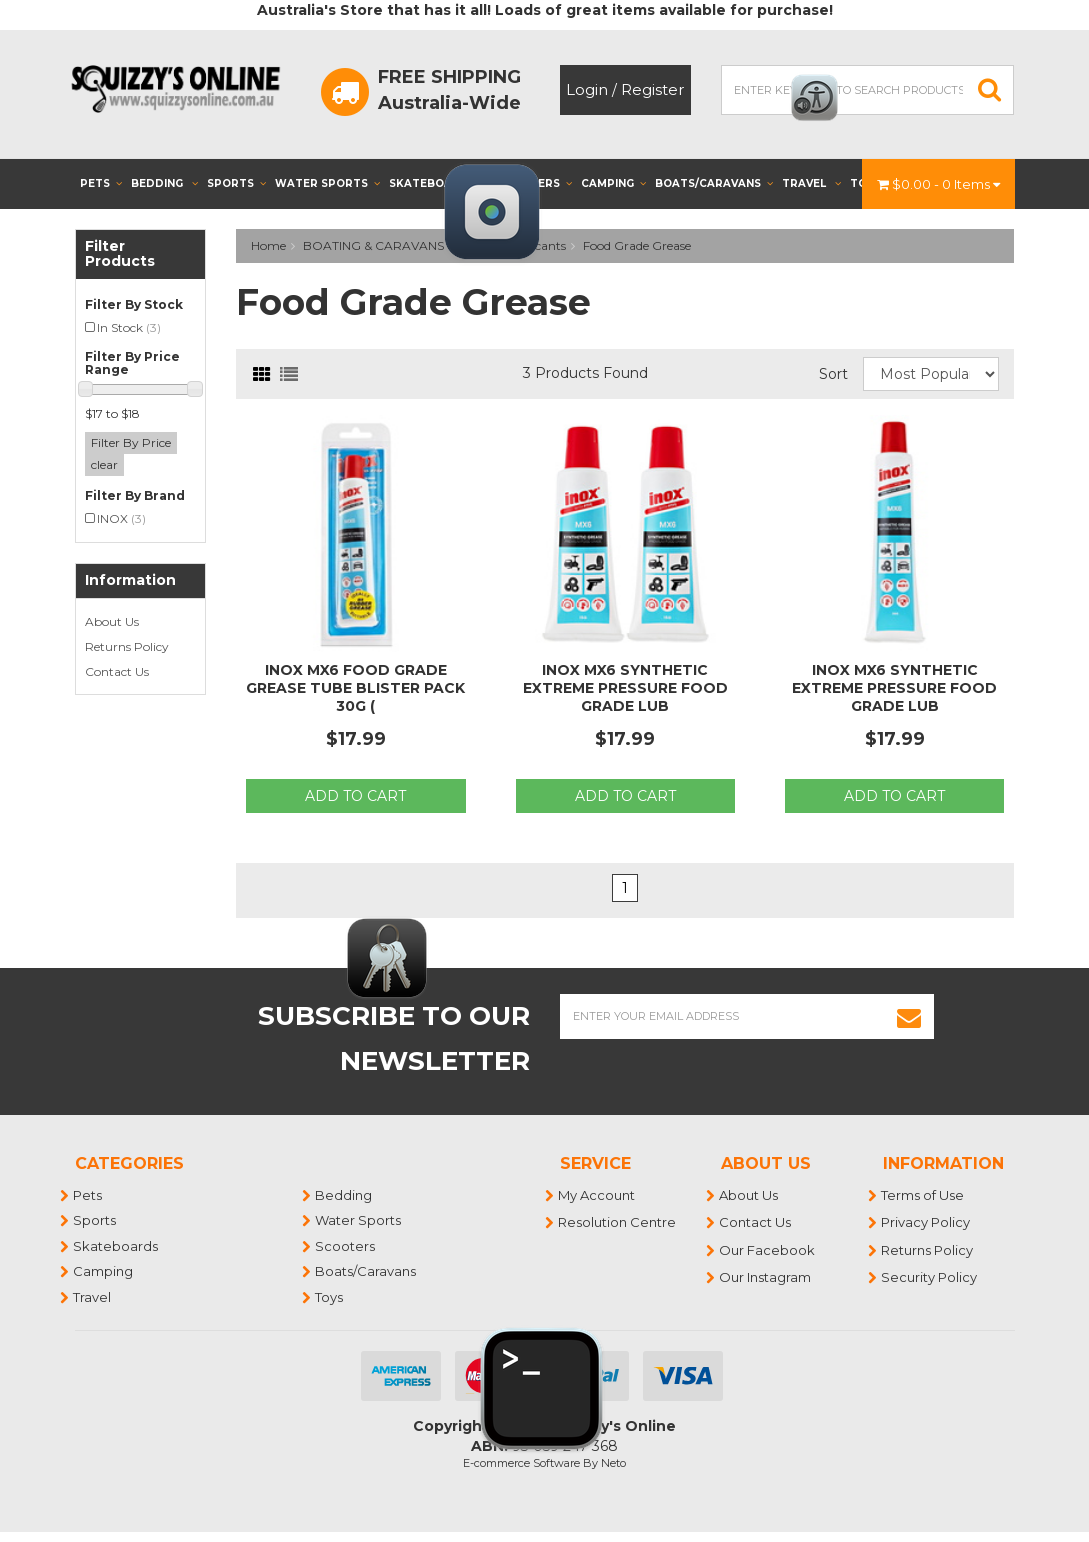 This screenshot has width=1089, height=1542. I want to click on open fondo wallpaper app, so click(492, 212).